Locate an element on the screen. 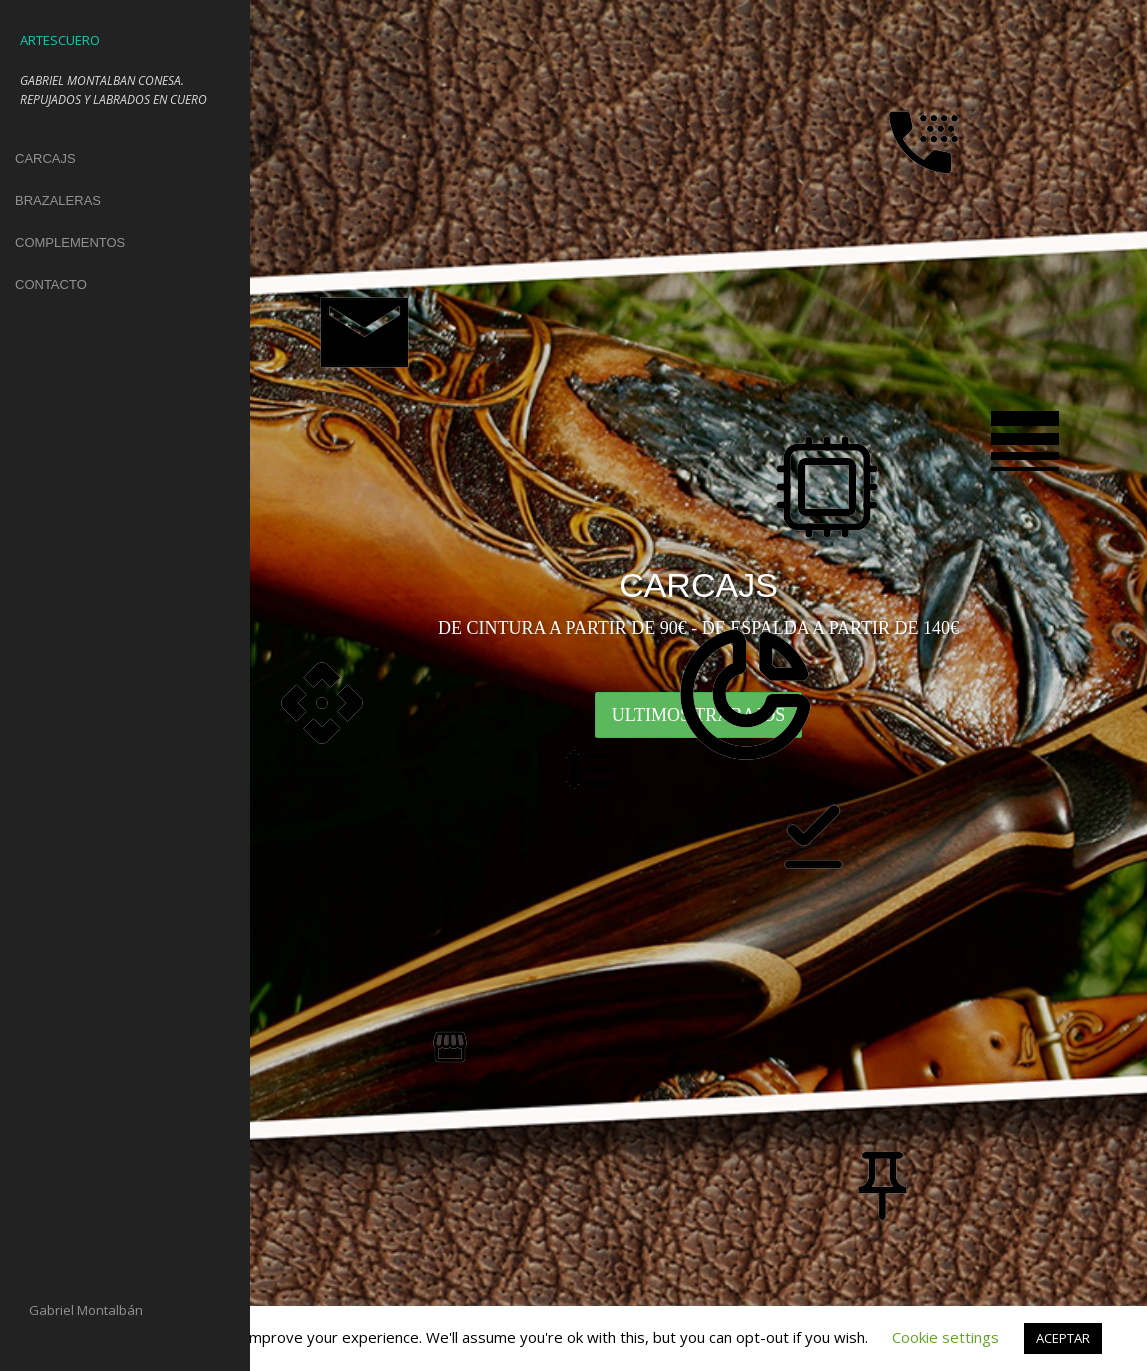 Image resolution: width=1147 pixels, height=1371 pixels. view analytics or statistics breakdown is located at coordinates (746, 694).